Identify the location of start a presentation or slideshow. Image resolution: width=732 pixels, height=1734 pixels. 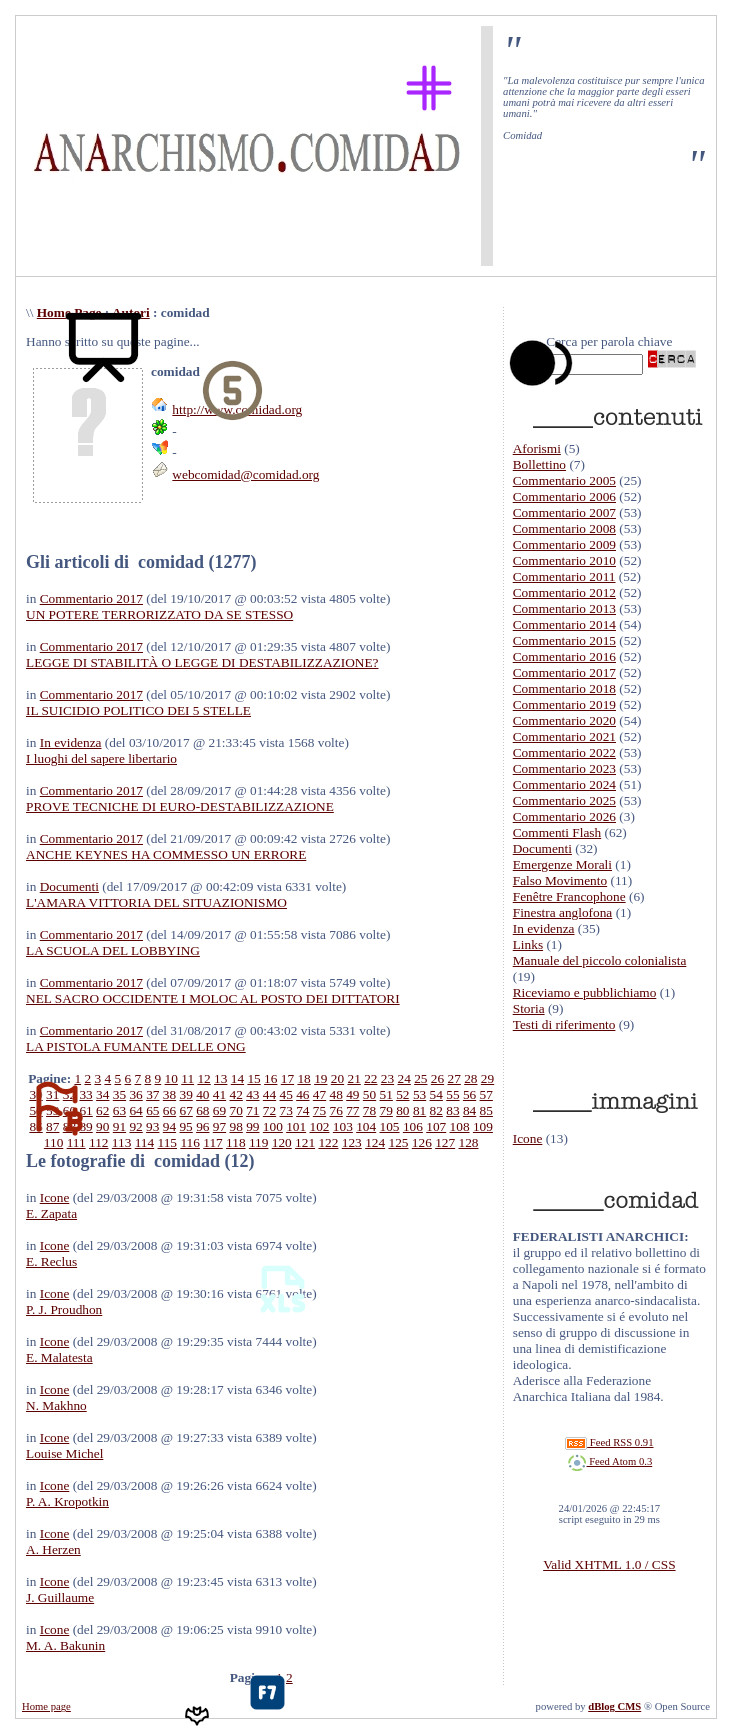
(103, 347).